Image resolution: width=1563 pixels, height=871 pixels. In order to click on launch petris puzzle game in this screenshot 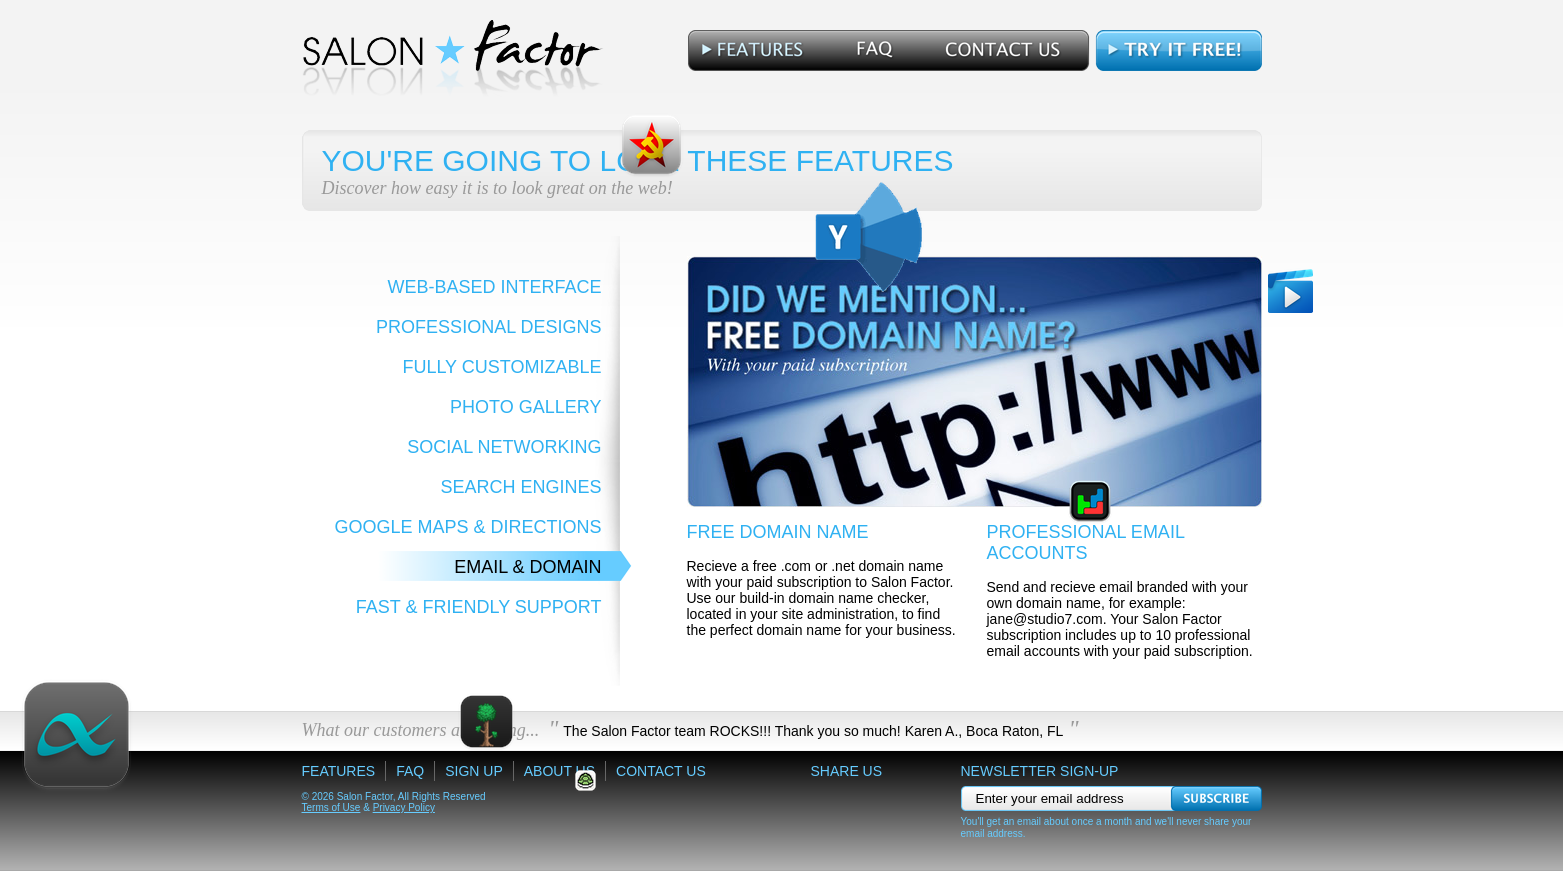, I will do `click(1090, 501)`.